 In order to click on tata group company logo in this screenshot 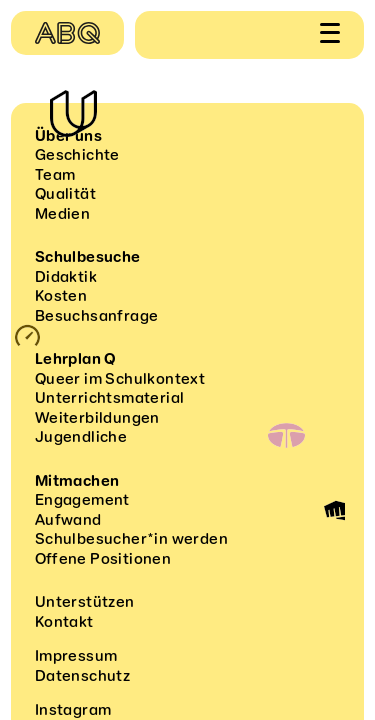, I will do `click(286, 435)`.